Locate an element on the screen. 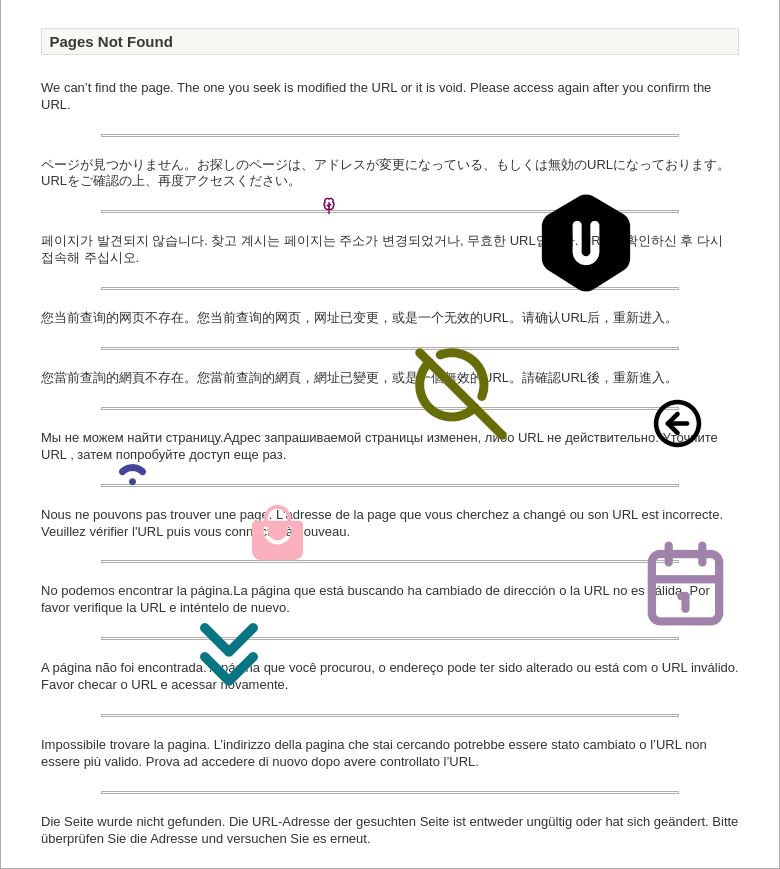 The height and width of the screenshot is (869, 780). scroll down or view more content is located at coordinates (229, 652).